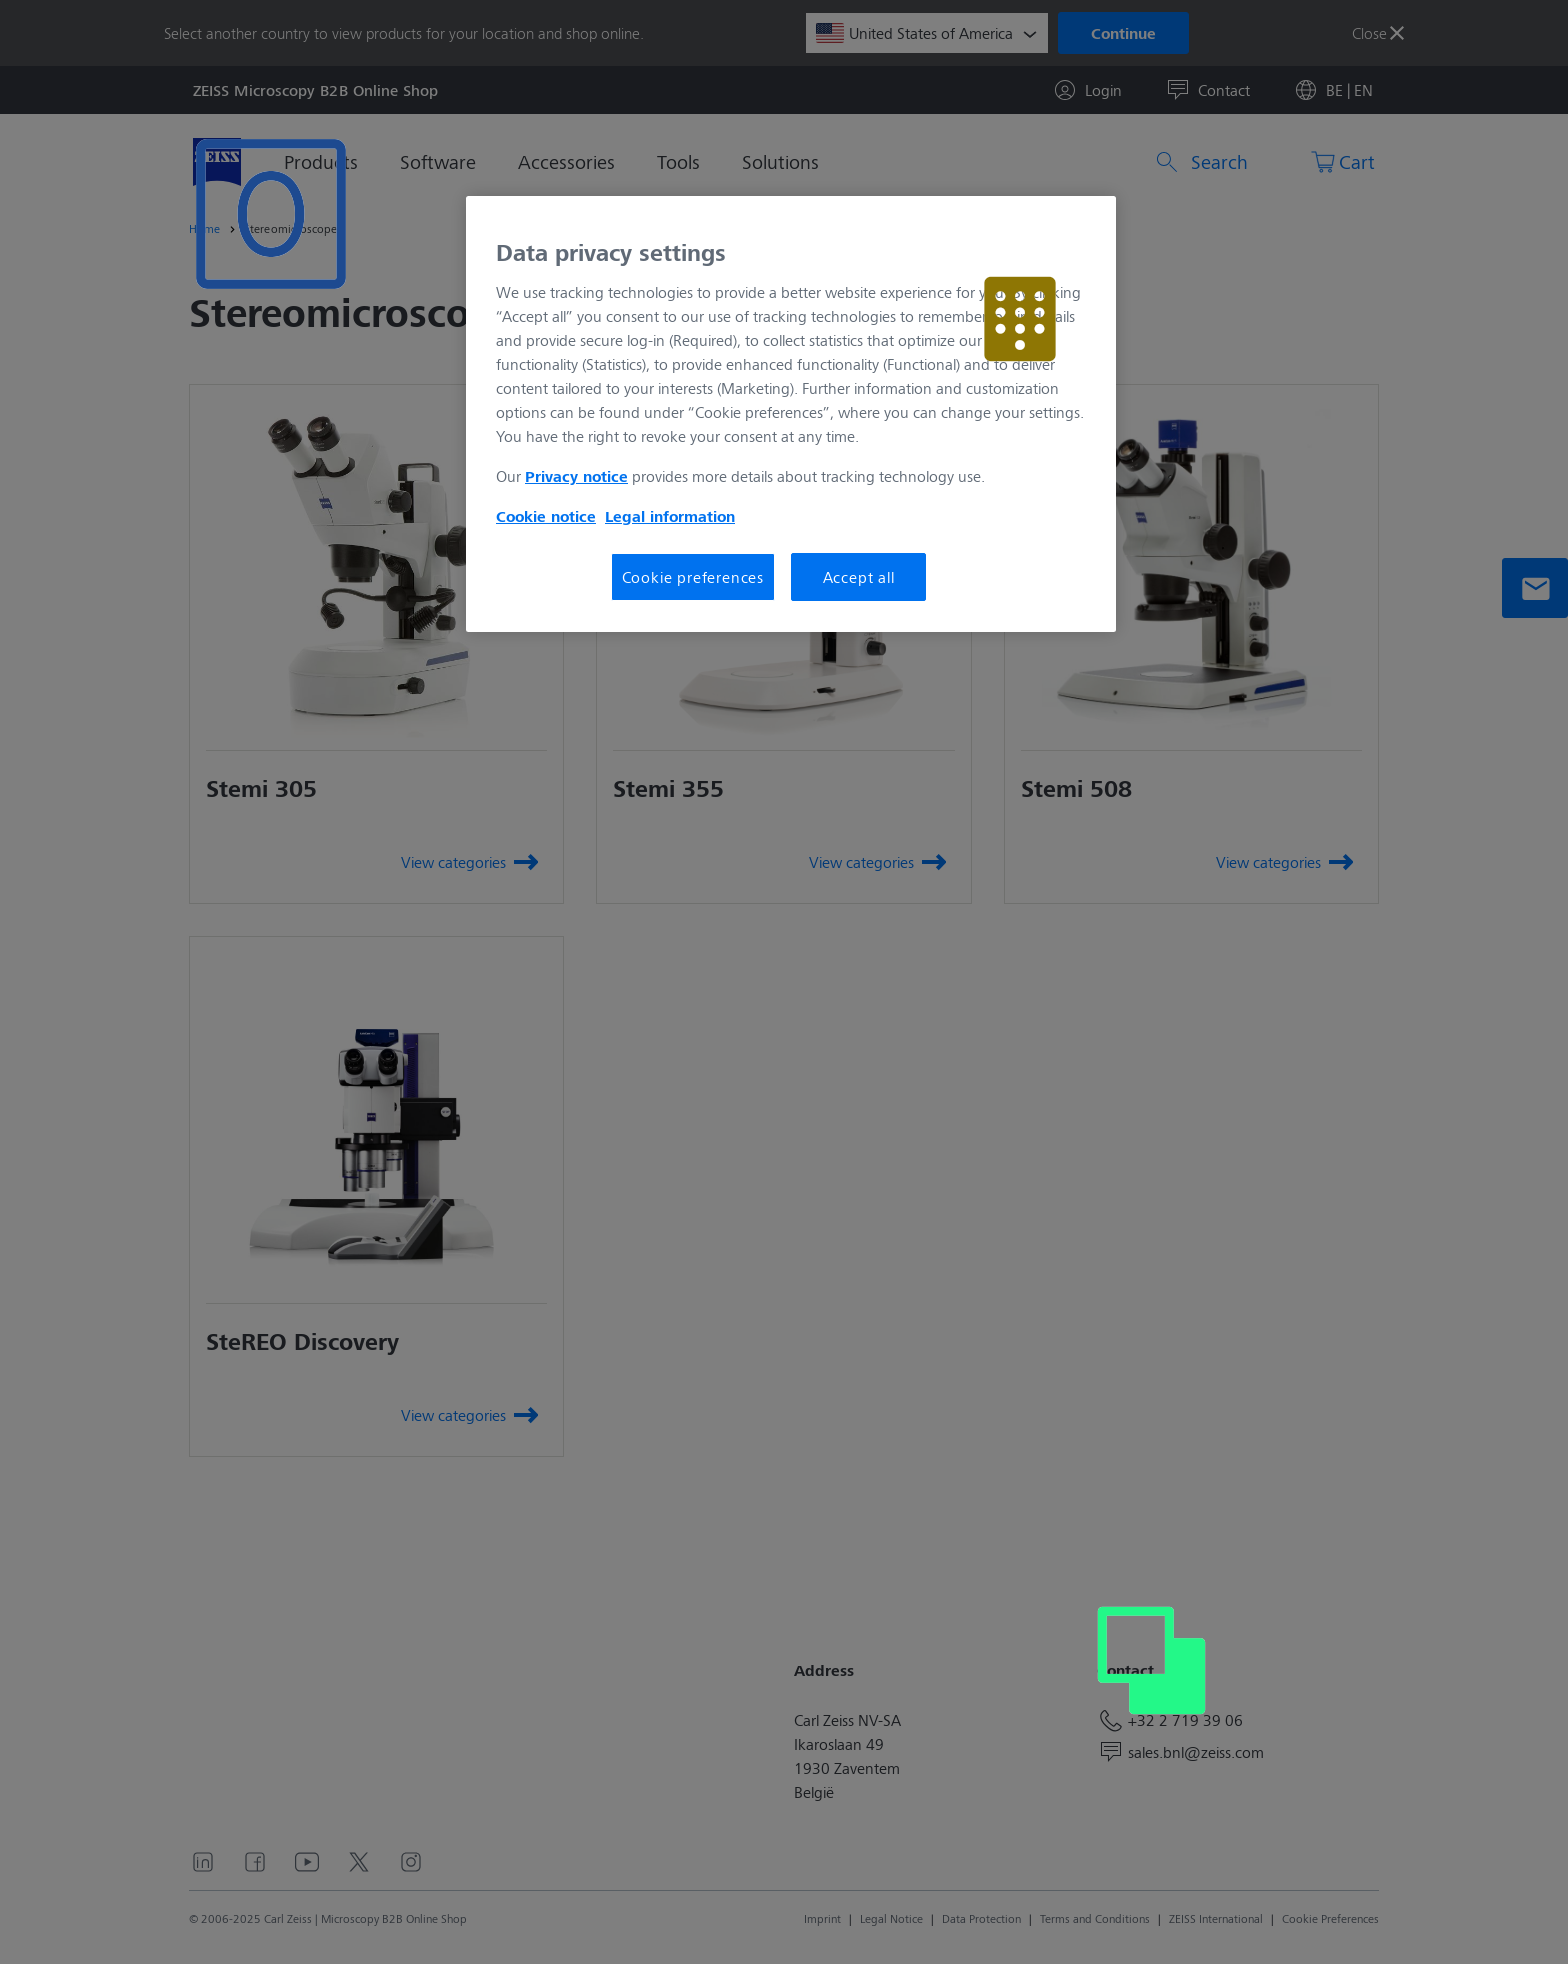 This screenshot has height=1964, width=1568. I want to click on indicates zero or no items, so click(271, 214).